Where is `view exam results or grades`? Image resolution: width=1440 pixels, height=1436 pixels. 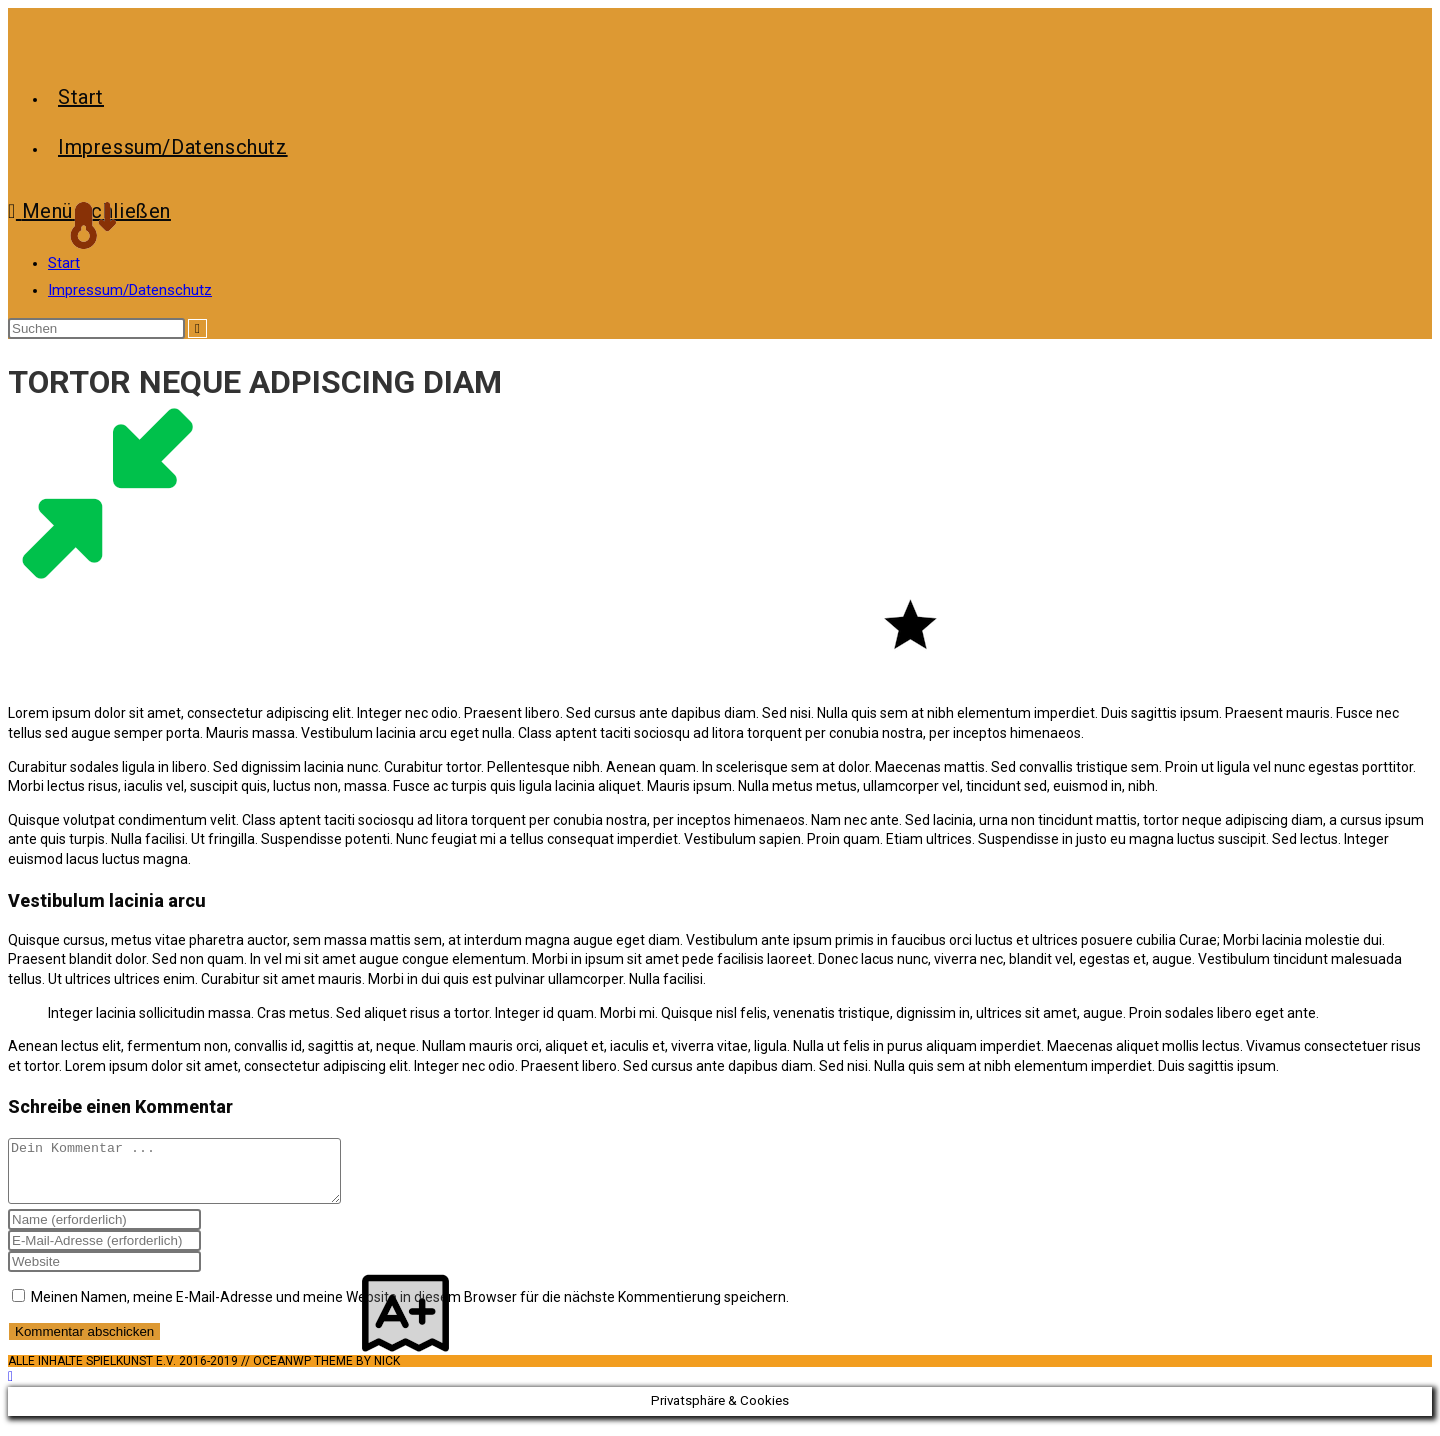 view exam results or grades is located at coordinates (405, 1311).